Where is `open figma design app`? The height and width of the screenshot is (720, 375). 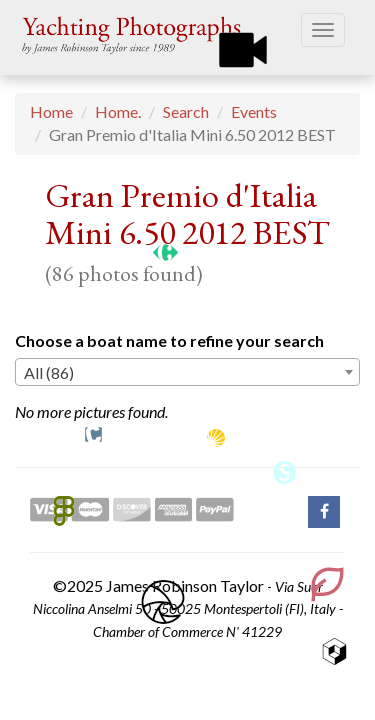
open figma design app is located at coordinates (64, 511).